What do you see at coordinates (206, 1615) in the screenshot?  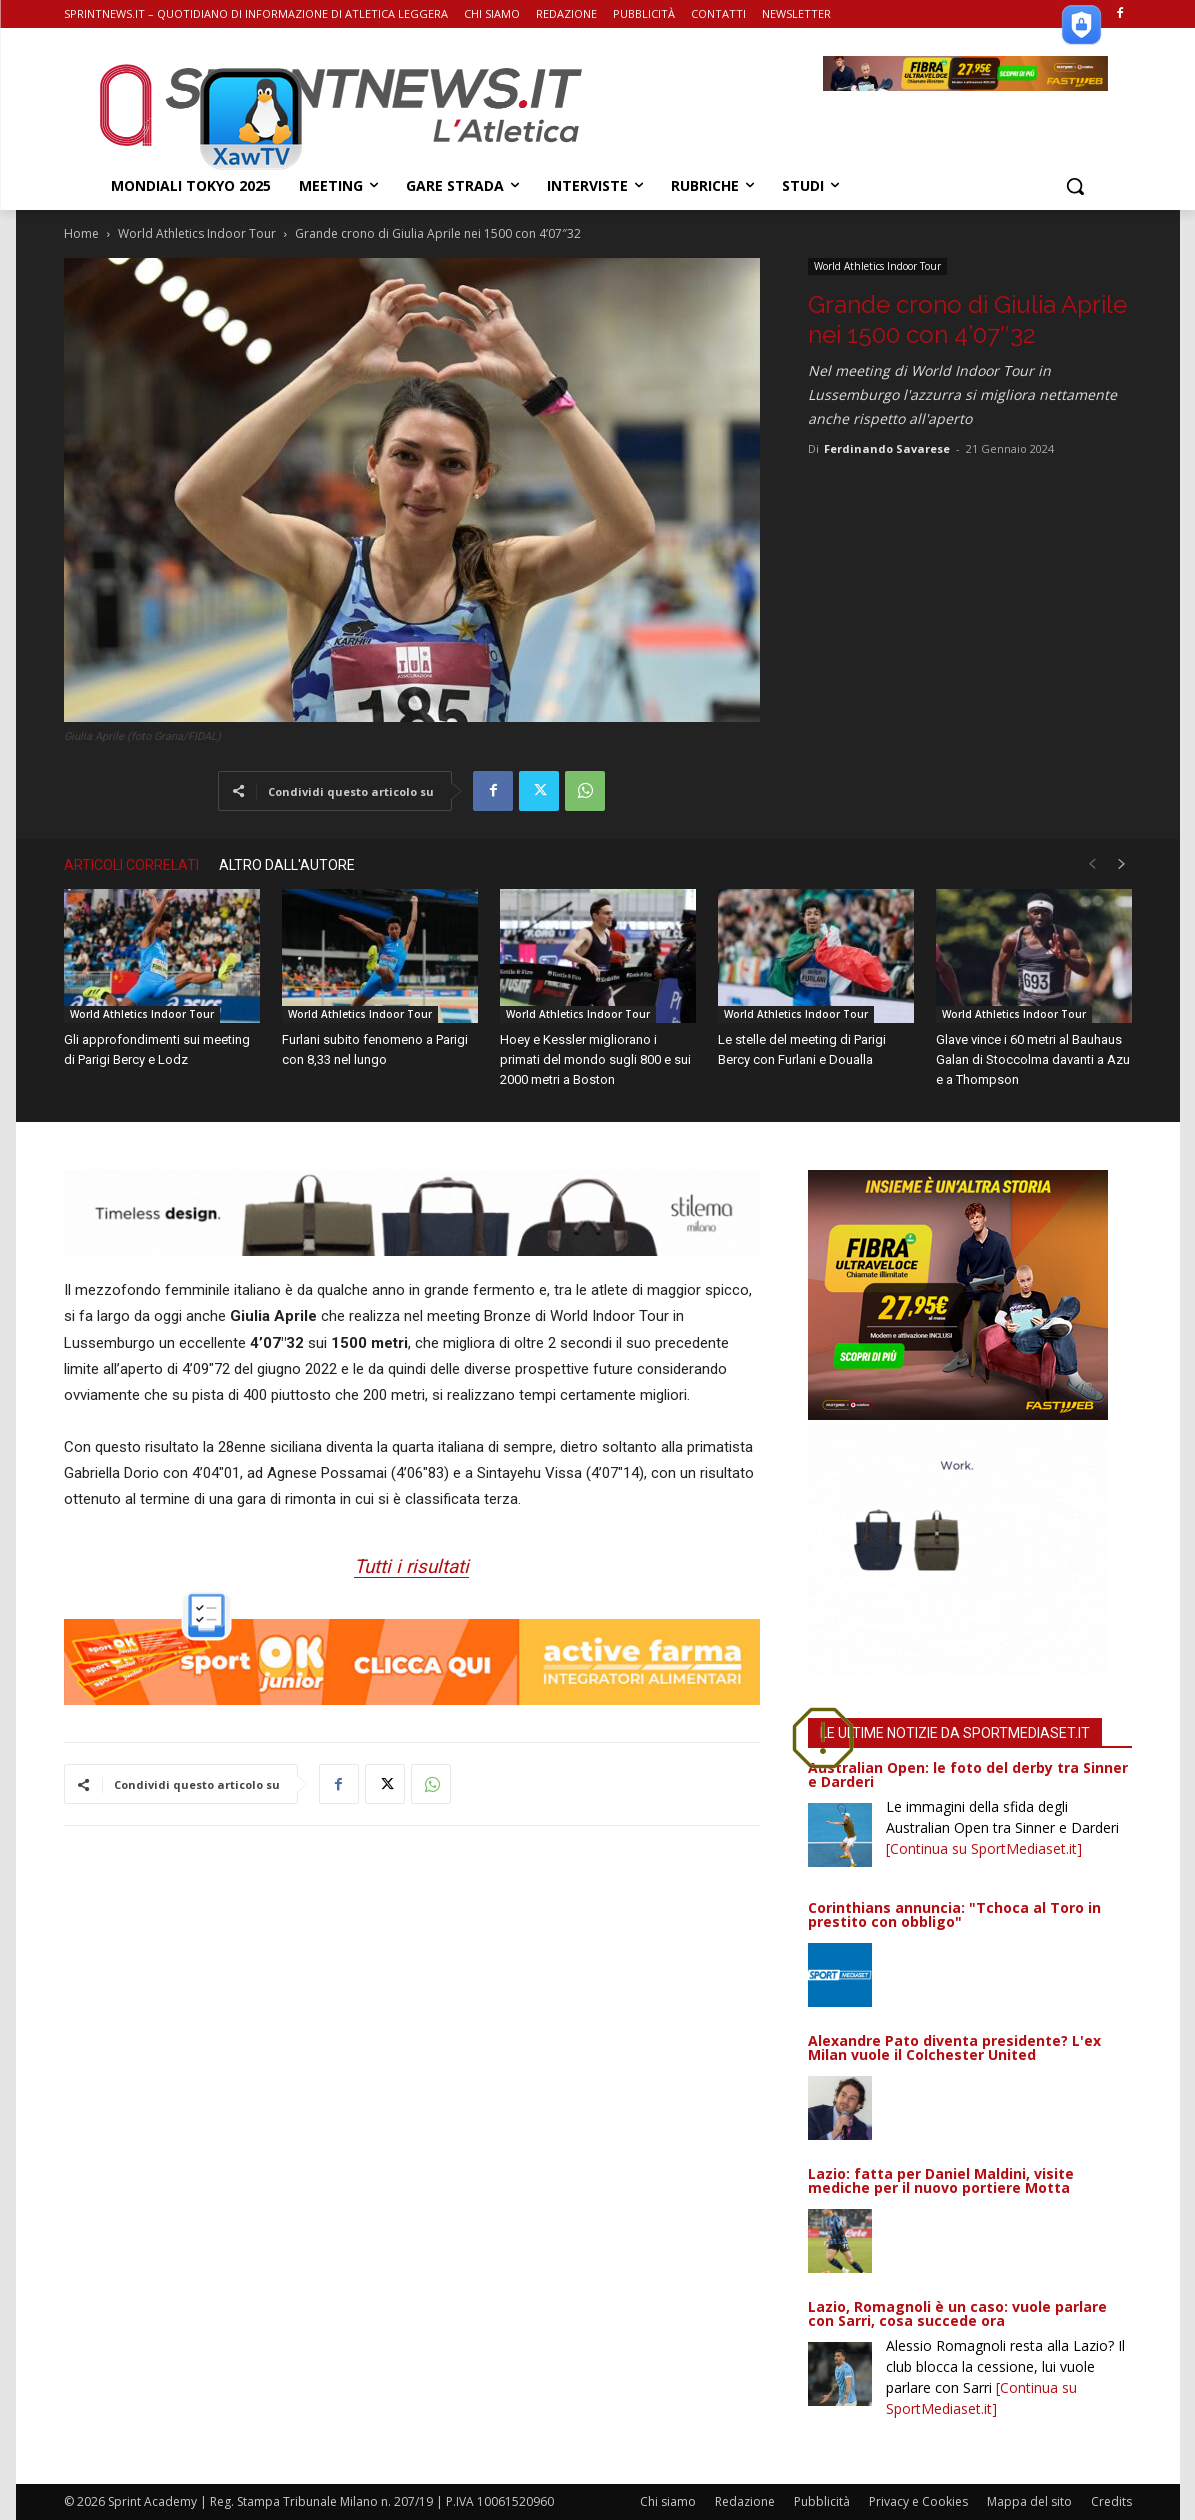 I see `open work-related software or applications` at bounding box center [206, 1615].